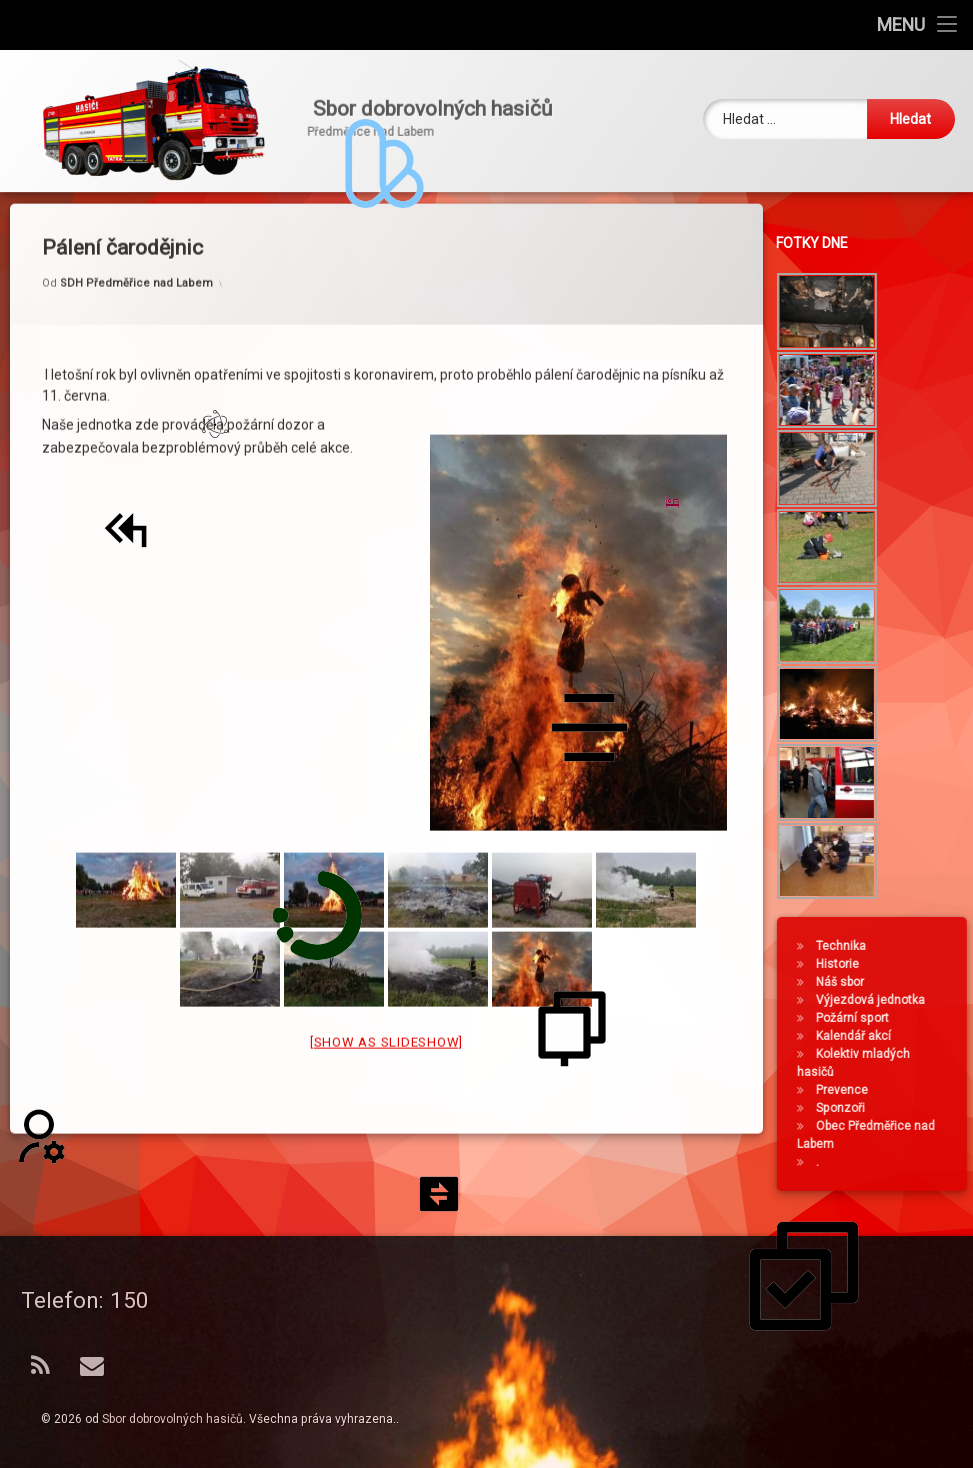 This screenshot has height=1468, width=973. What do you see at coordinates (317, 915) in the screenshot?
I see `open stagetimer app` at bounding box center [317, 915].